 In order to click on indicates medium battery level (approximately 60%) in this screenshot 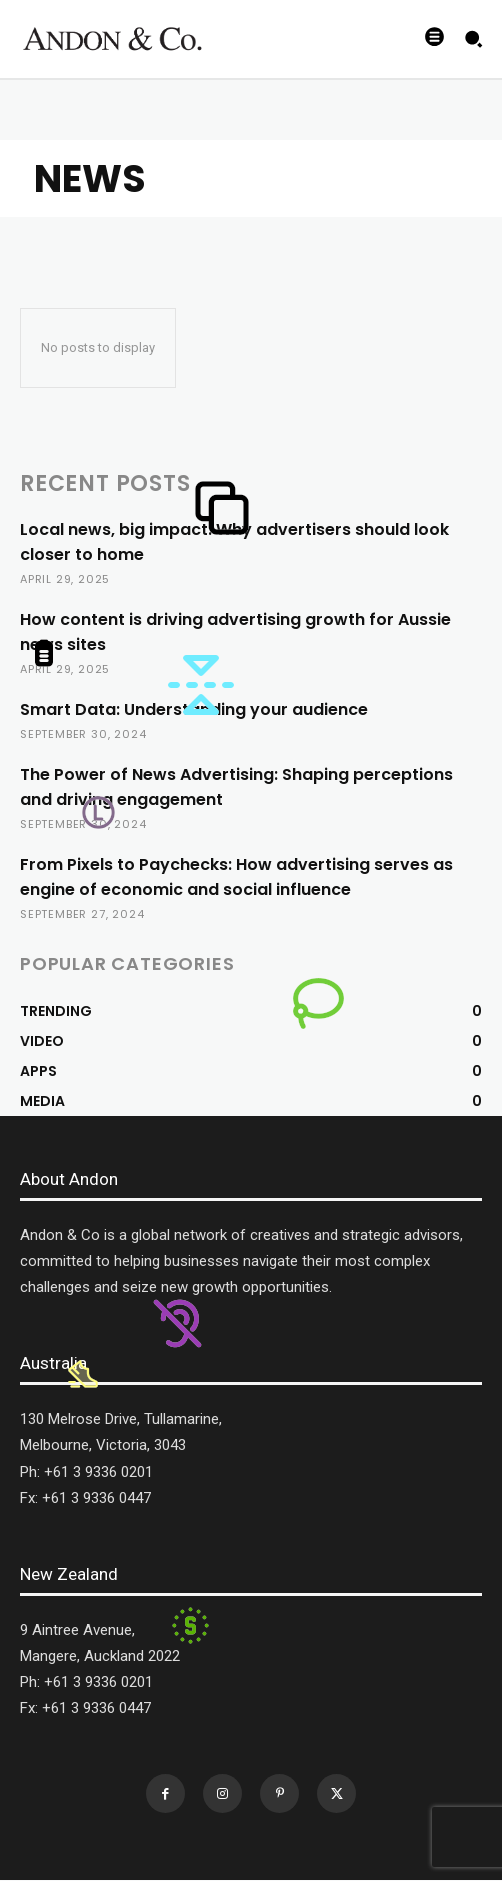, I will do `click(44, 653)`.